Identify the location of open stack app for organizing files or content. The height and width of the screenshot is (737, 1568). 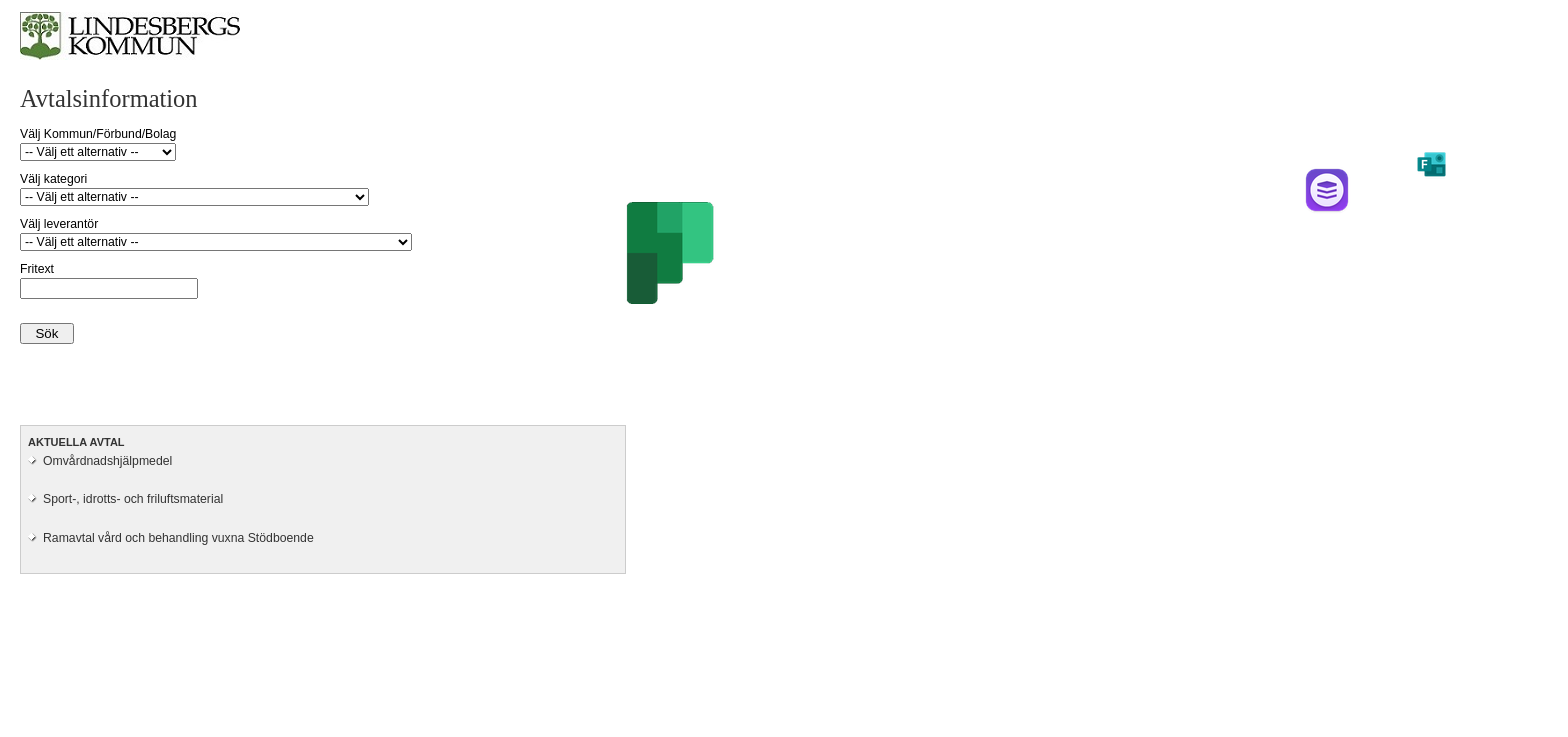
(1327, 190).